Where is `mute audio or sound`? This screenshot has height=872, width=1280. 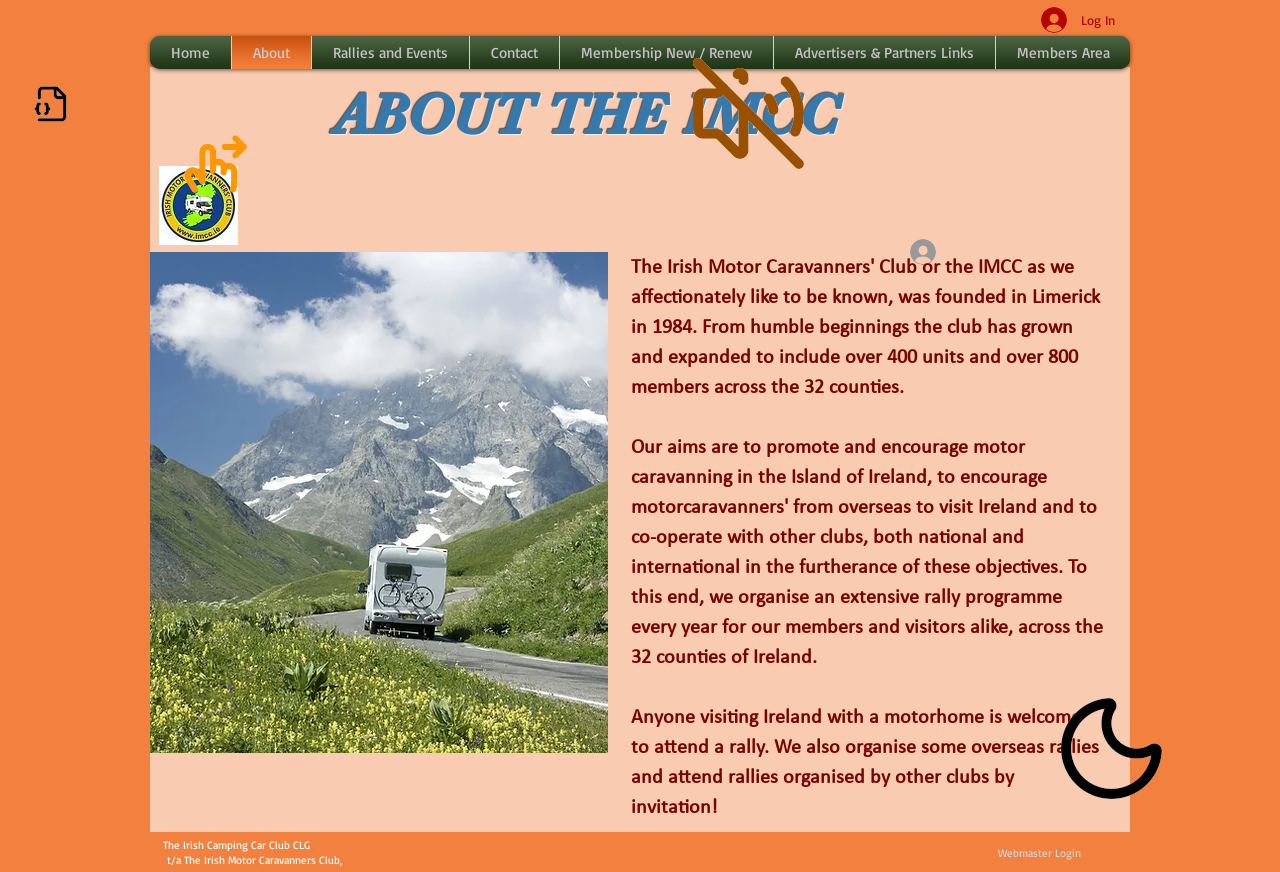
mute audio or sound is located at coordinates (748, 113).